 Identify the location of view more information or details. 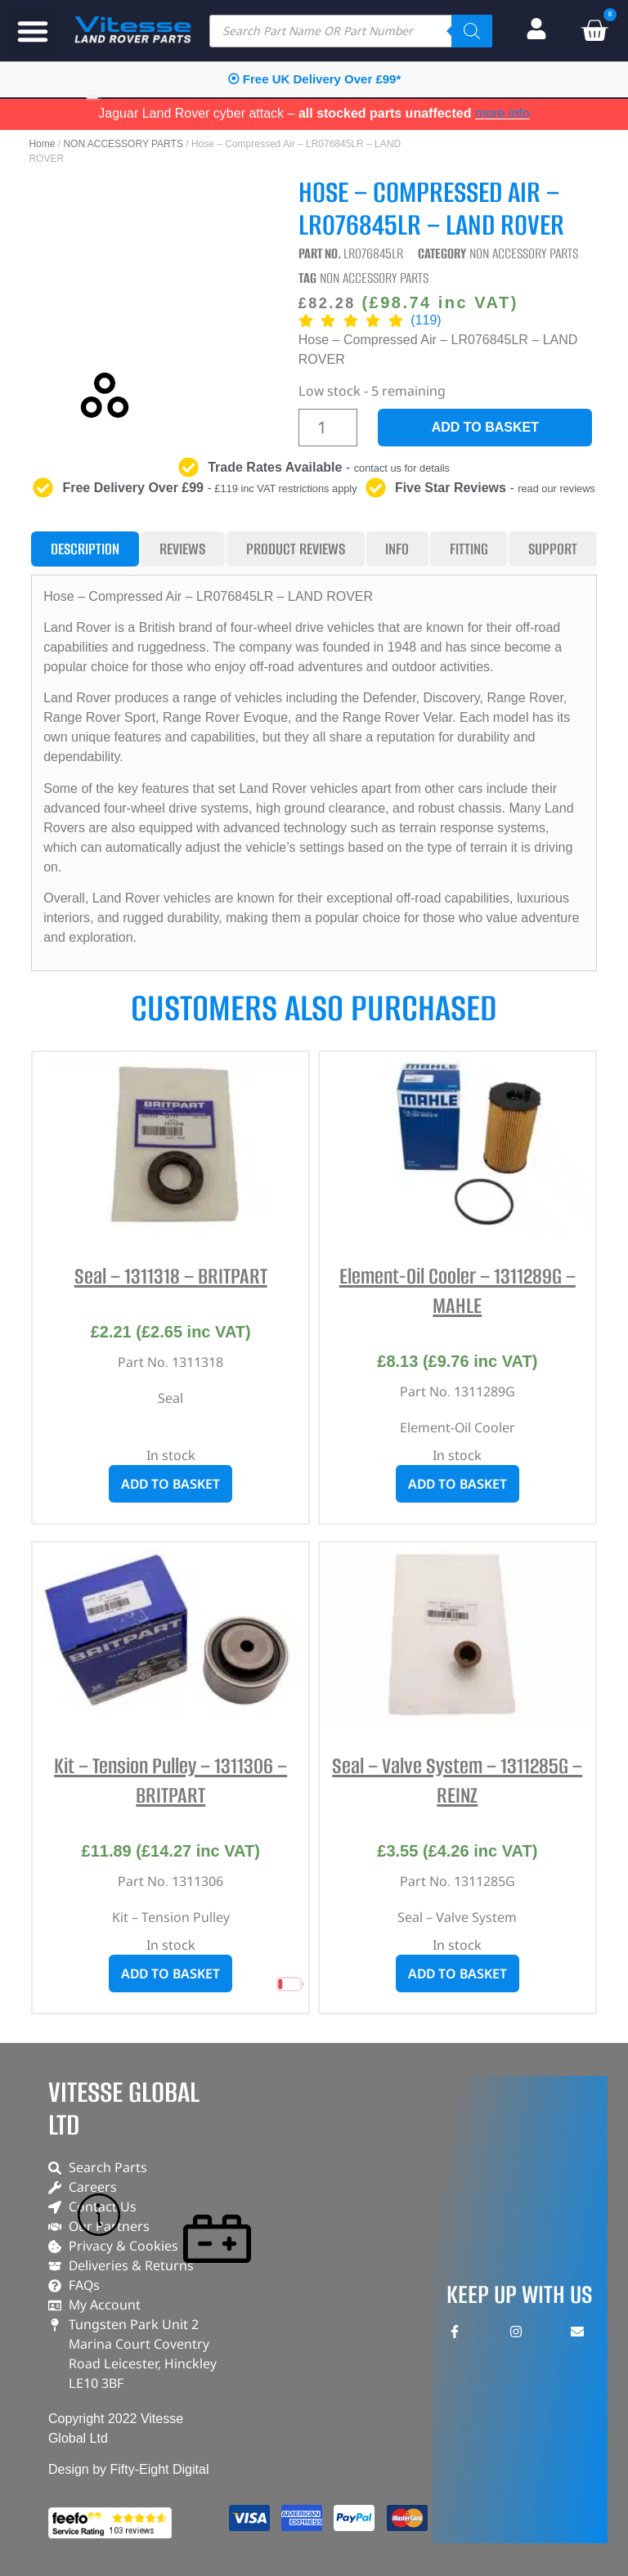
(99, 2215).